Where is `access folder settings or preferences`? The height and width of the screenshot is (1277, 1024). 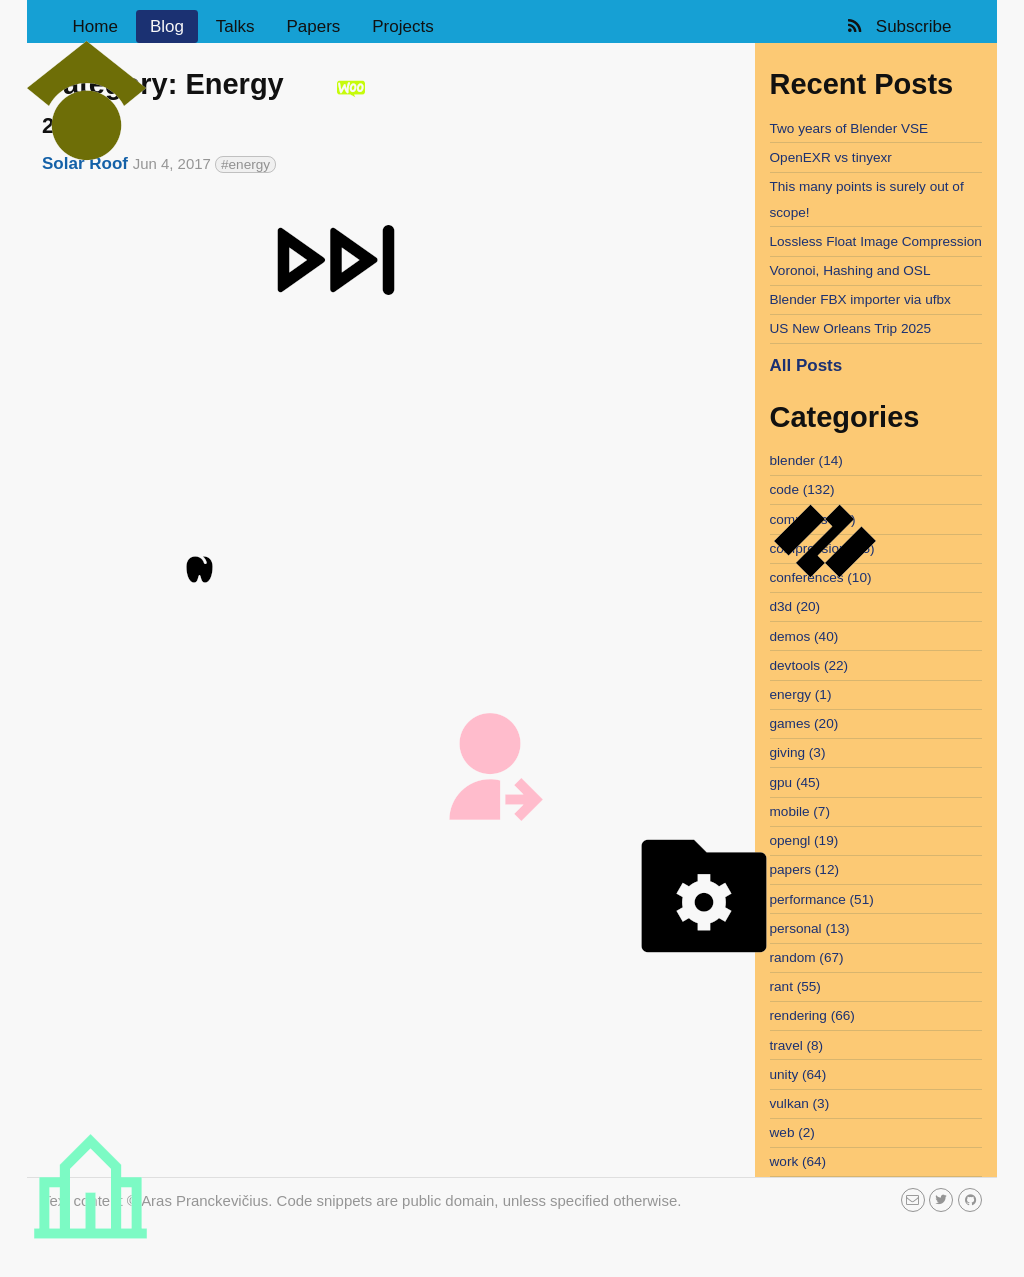 access folder settings or preferences is located at coordinates (704, 896).